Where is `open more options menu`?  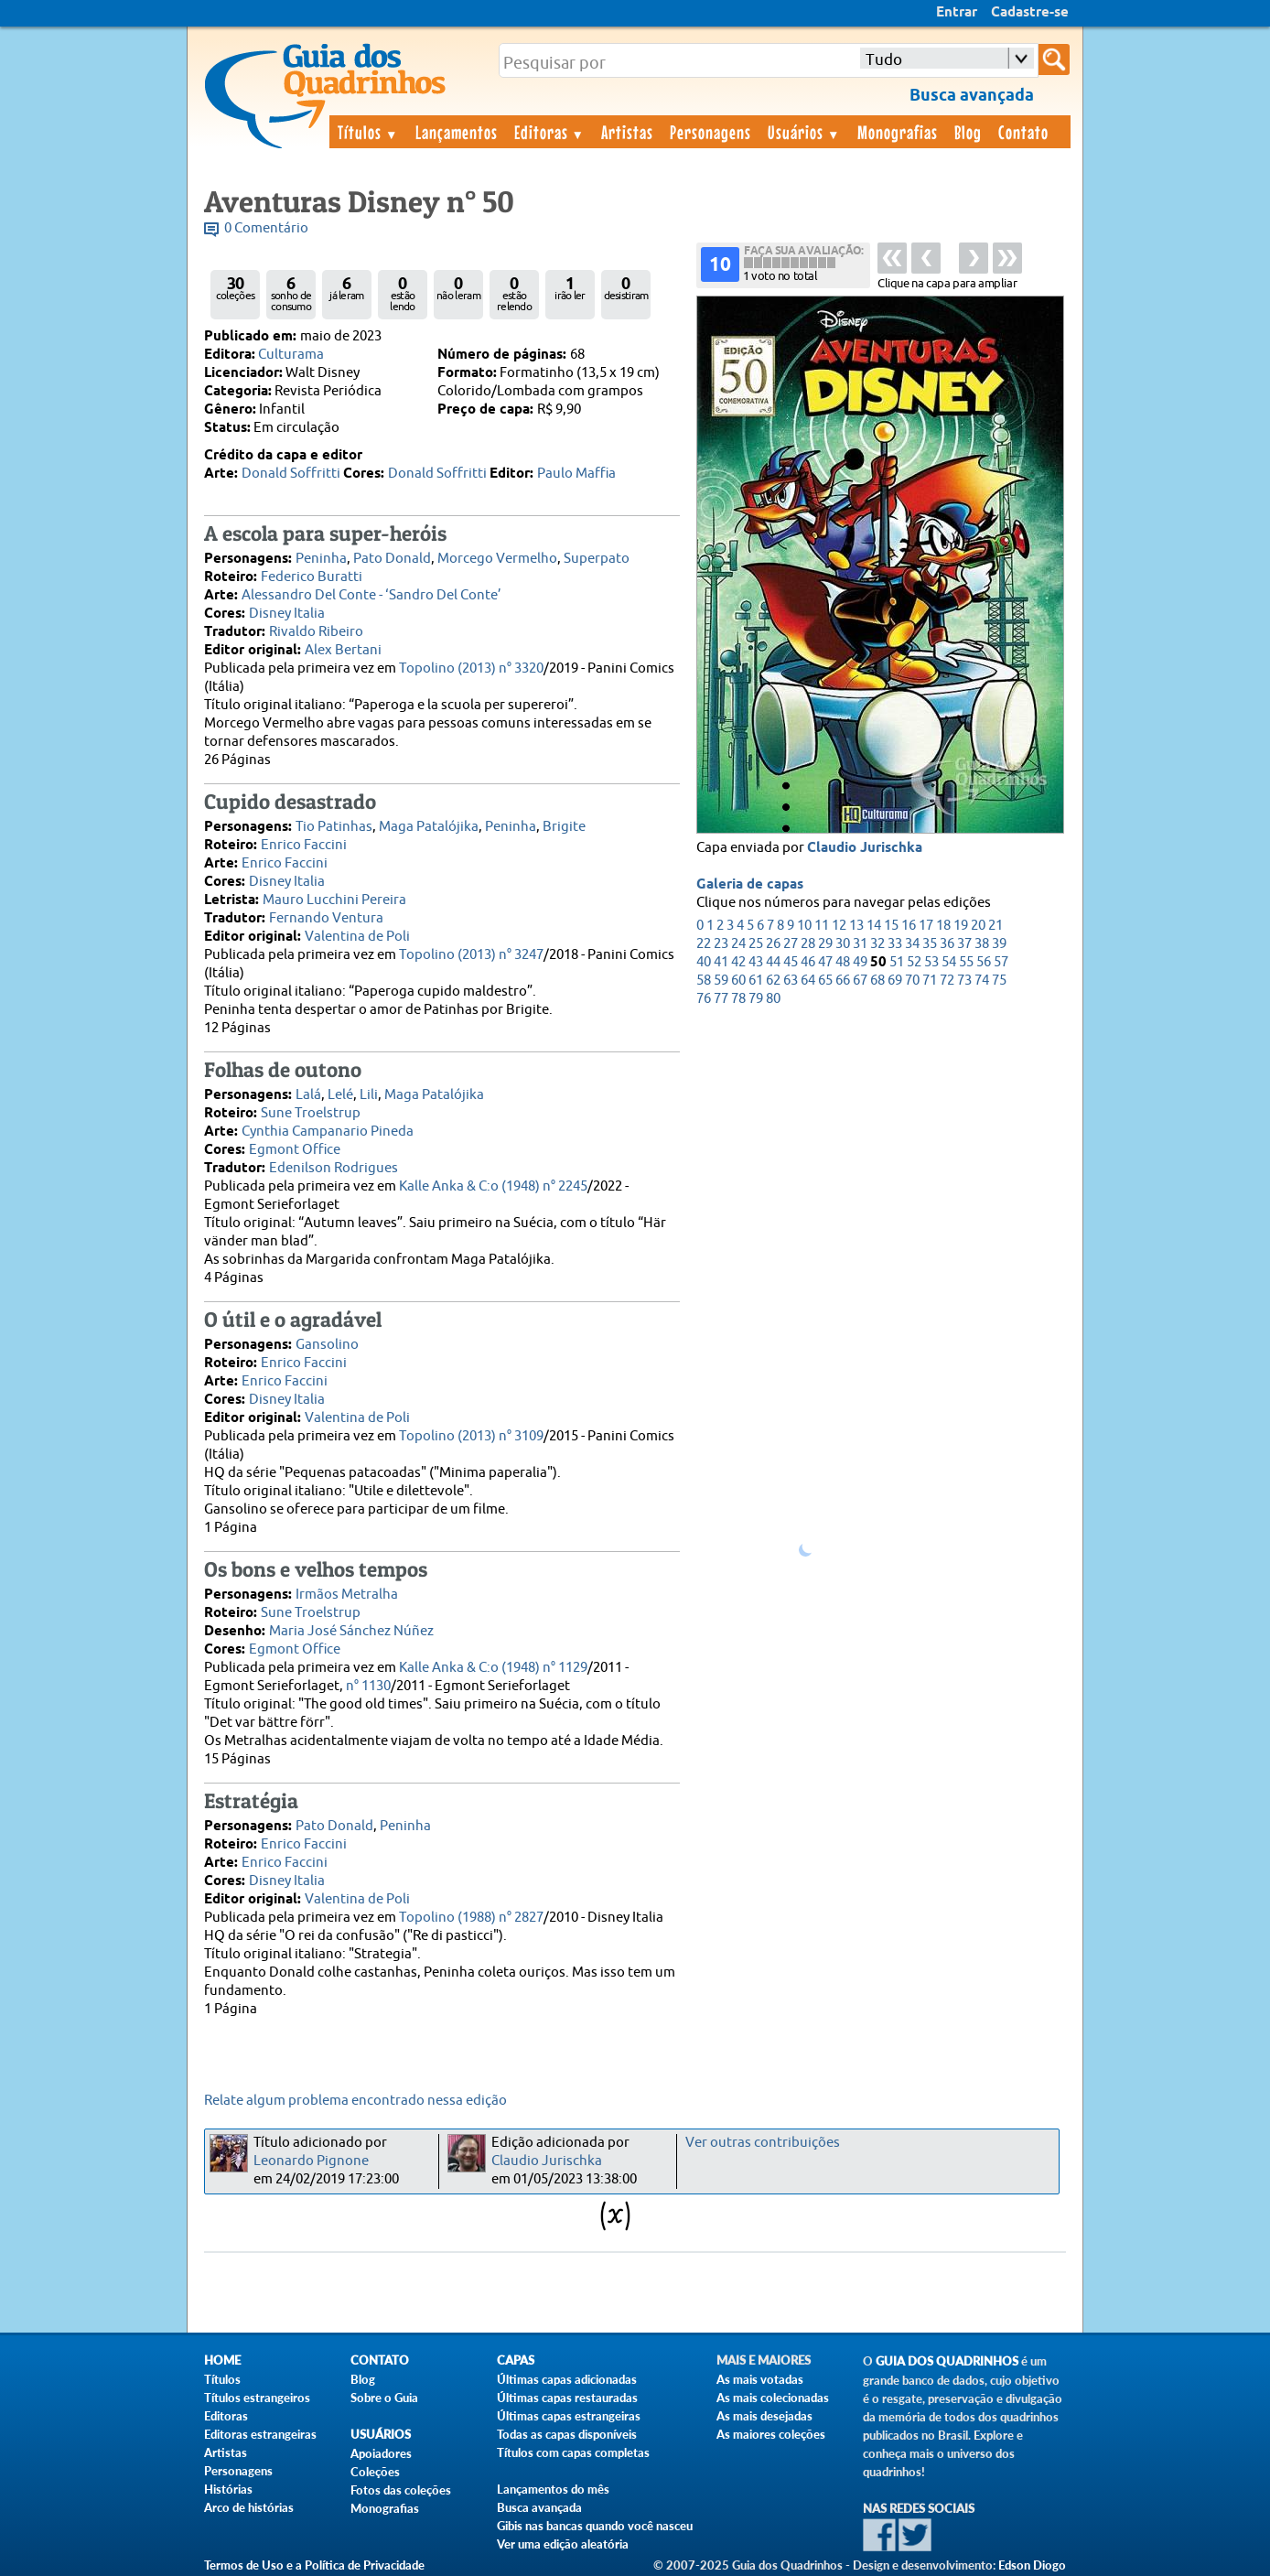
open more options menu is located at coordinates (786, 807).